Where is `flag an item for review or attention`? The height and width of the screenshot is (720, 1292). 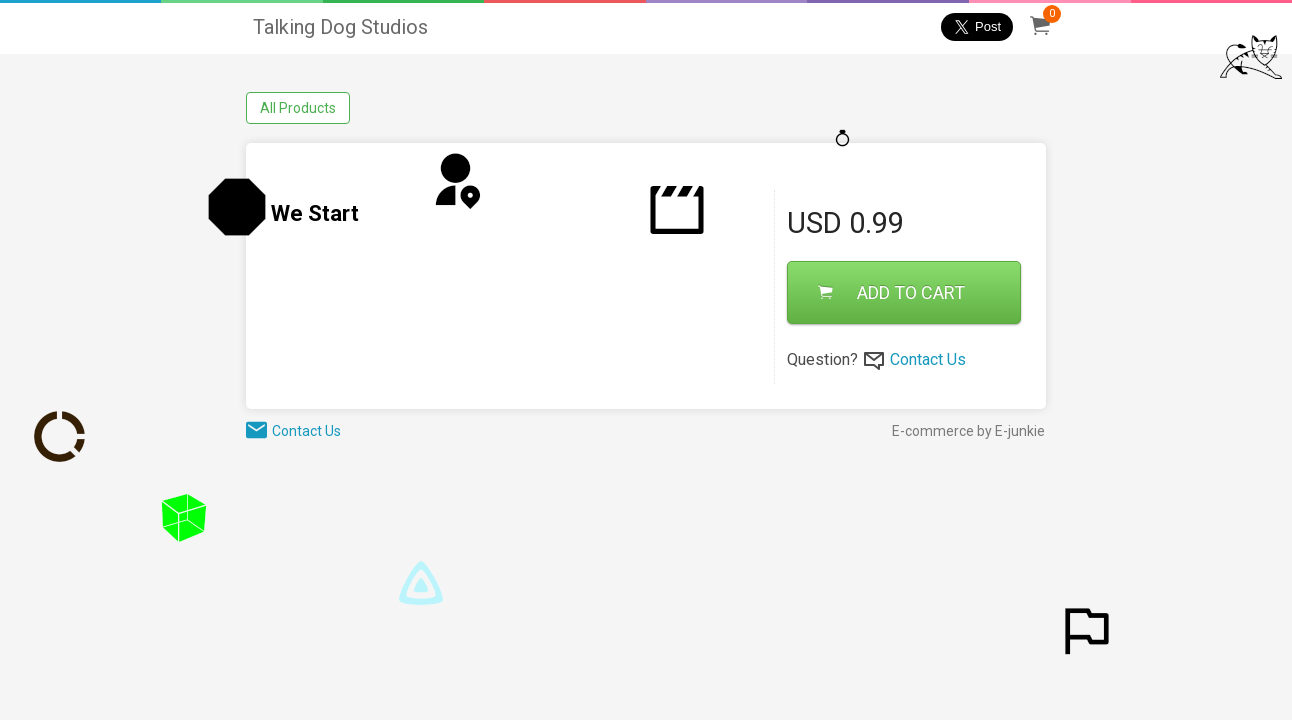 flag an item for review or attention is located at coordinates (1087, 630).